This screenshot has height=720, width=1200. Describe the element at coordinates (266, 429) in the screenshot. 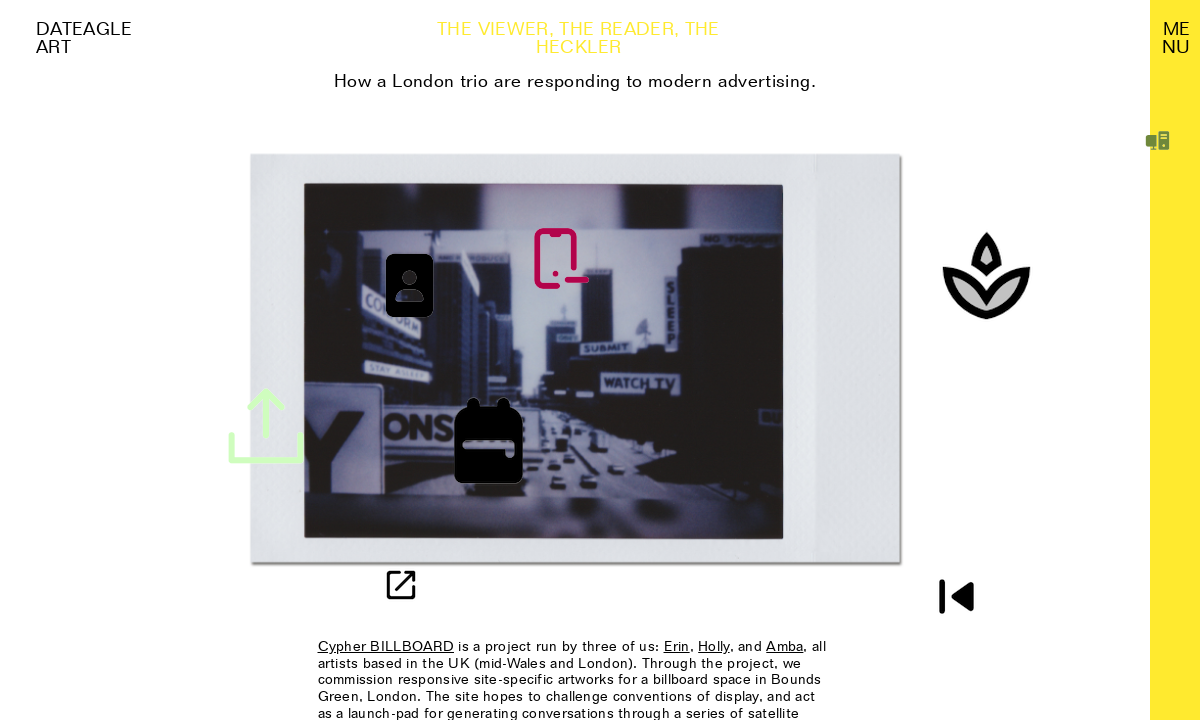

I see `upload a file or document` at that location.